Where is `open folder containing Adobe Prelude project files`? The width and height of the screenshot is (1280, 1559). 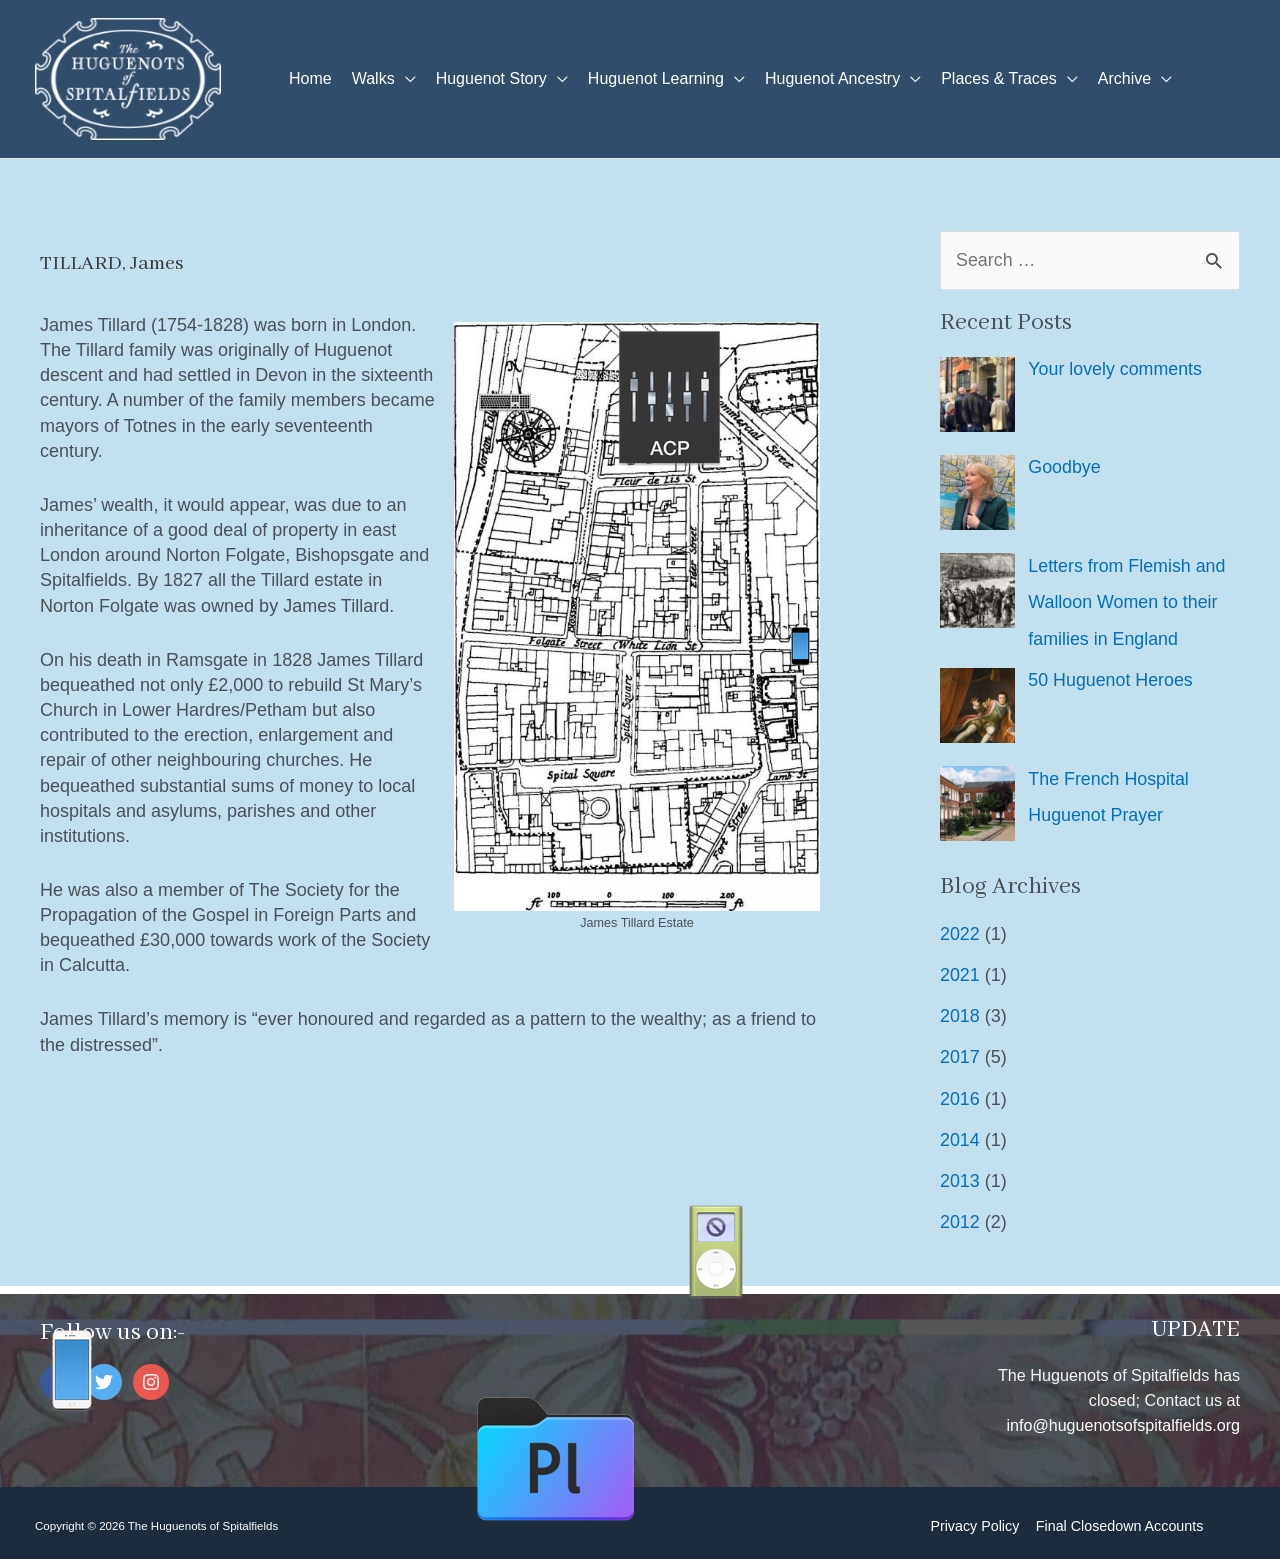
open folder containing Adobe Prelude project files is located at coordinates (555, 1463).